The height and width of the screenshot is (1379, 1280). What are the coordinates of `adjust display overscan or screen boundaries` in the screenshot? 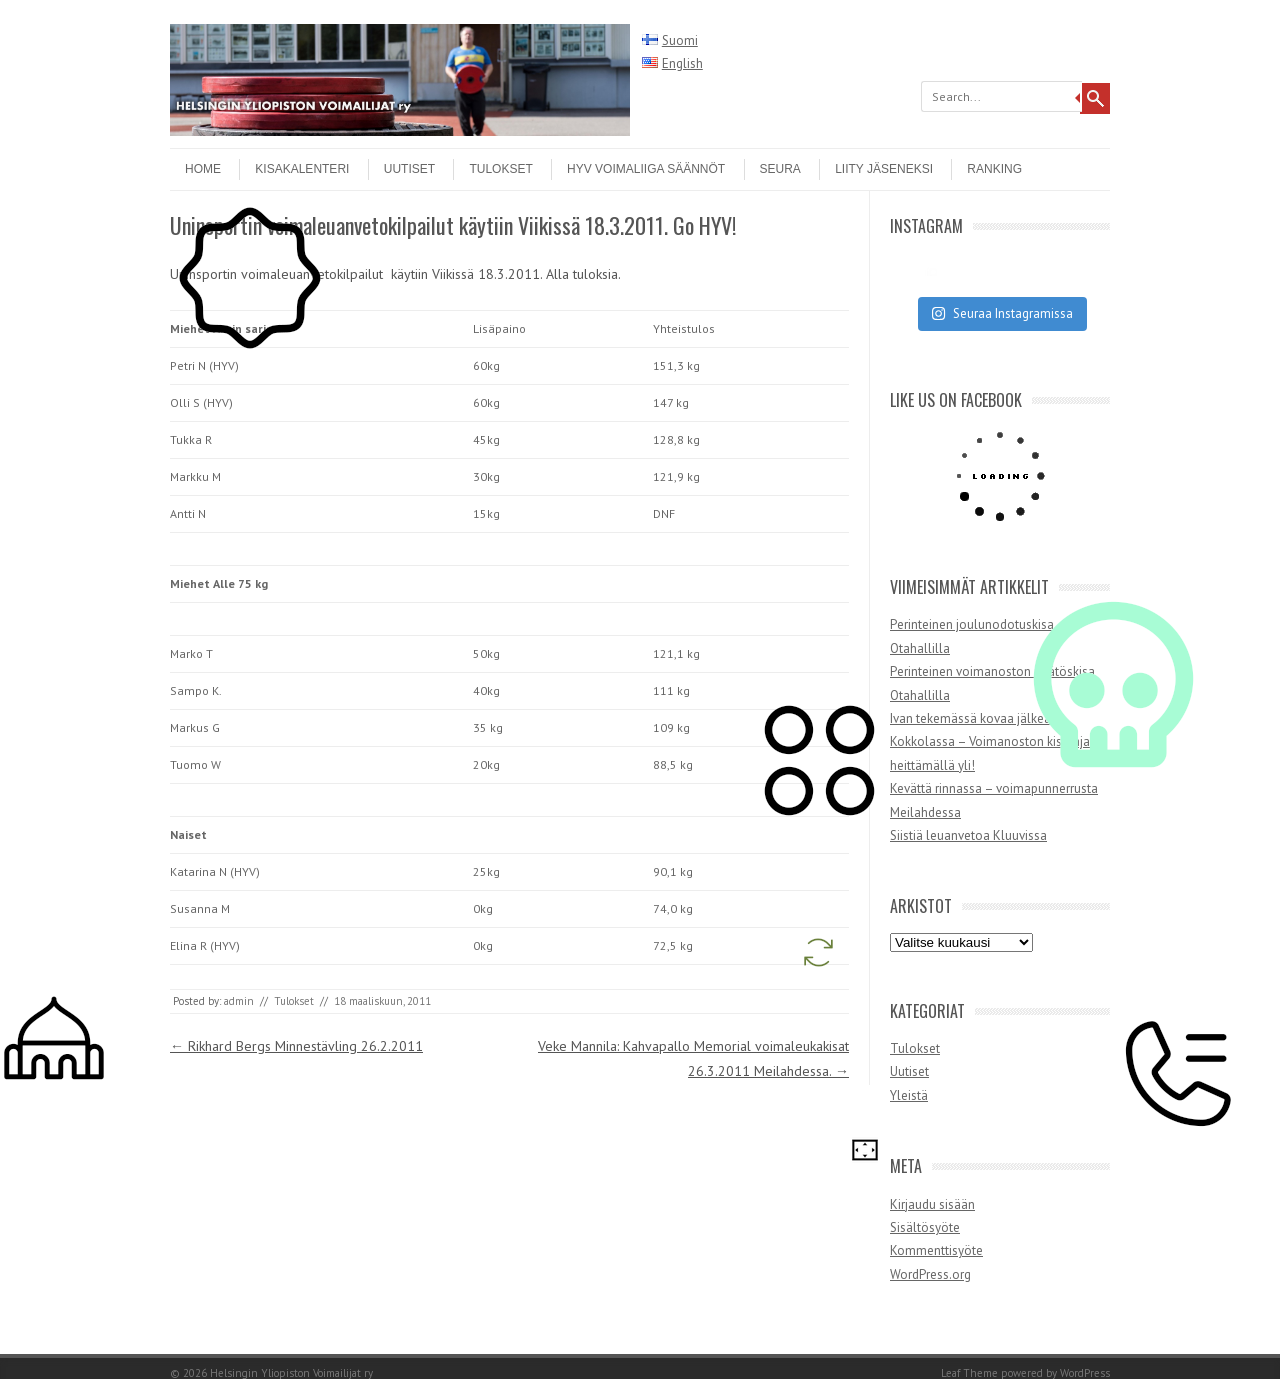 It's located at (865, 1150).